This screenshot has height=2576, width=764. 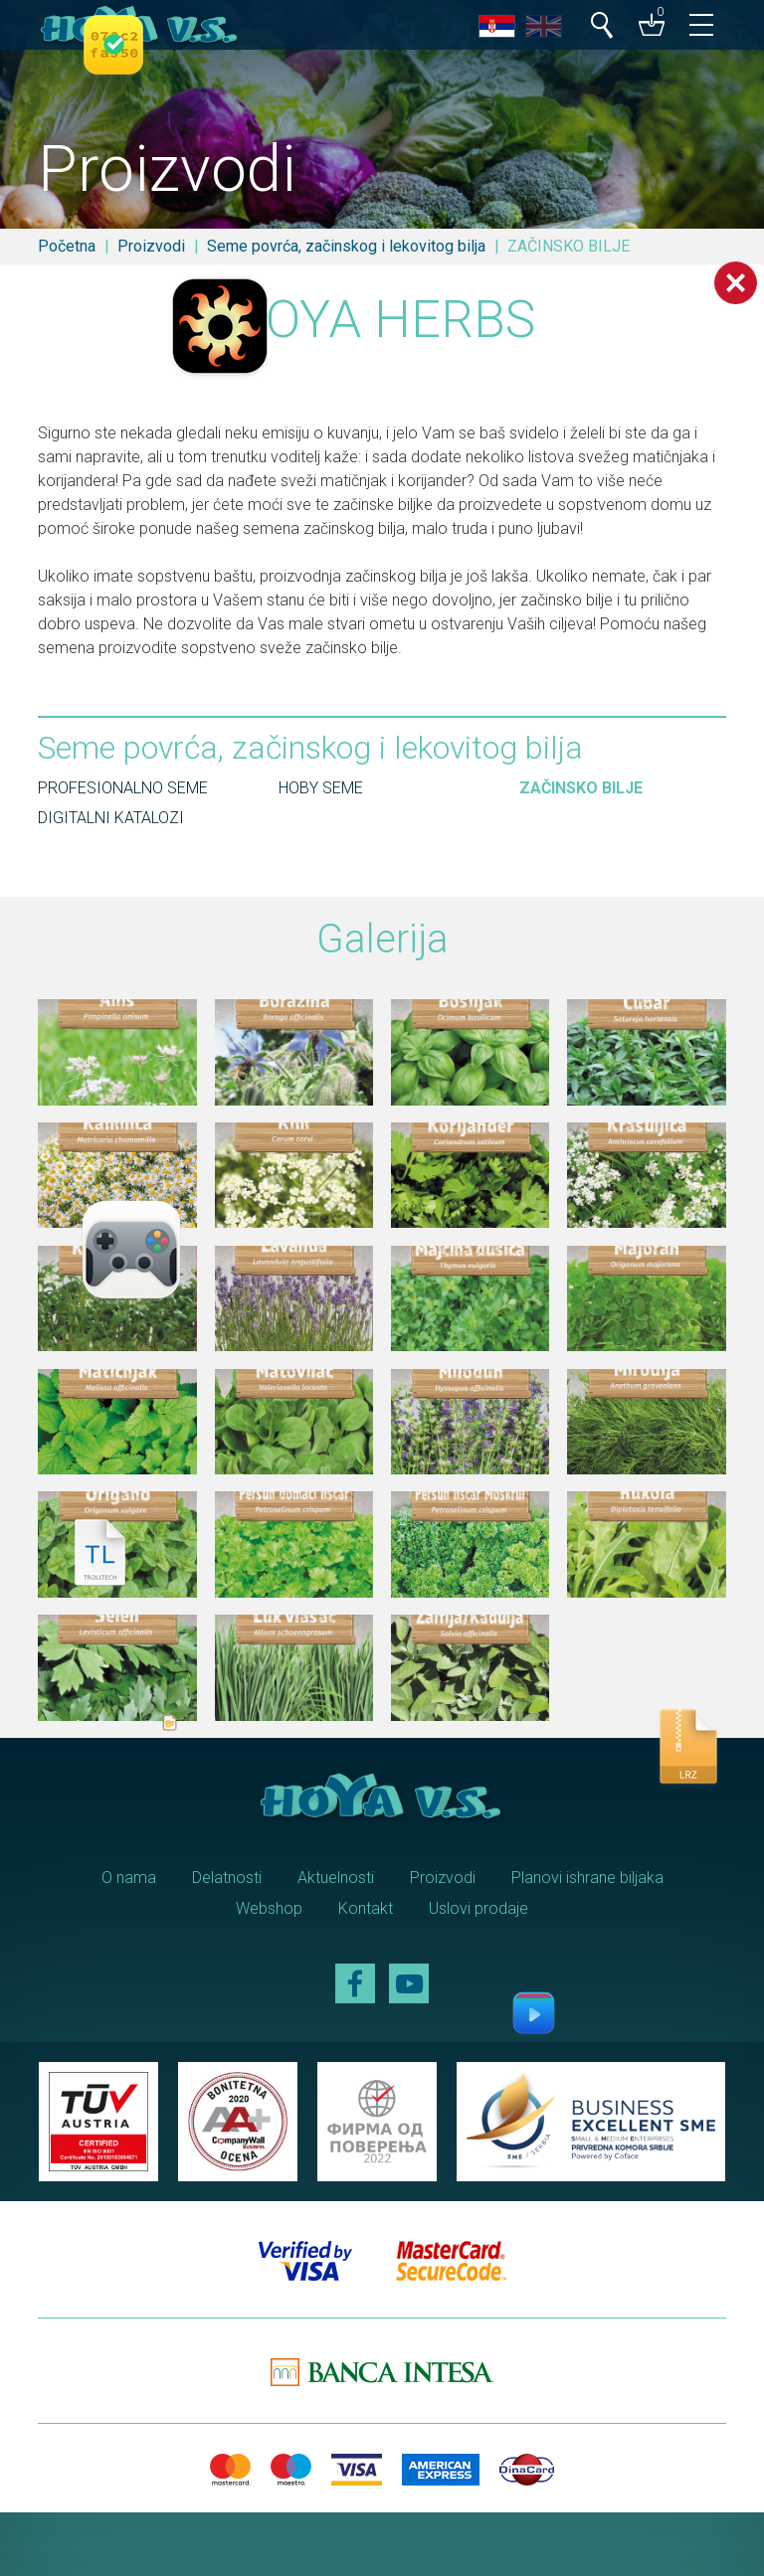 What do you see at coordinates (131, 1250) in the screenshot?
I see `game controller input device settings` at bounding box center [131, 1250].